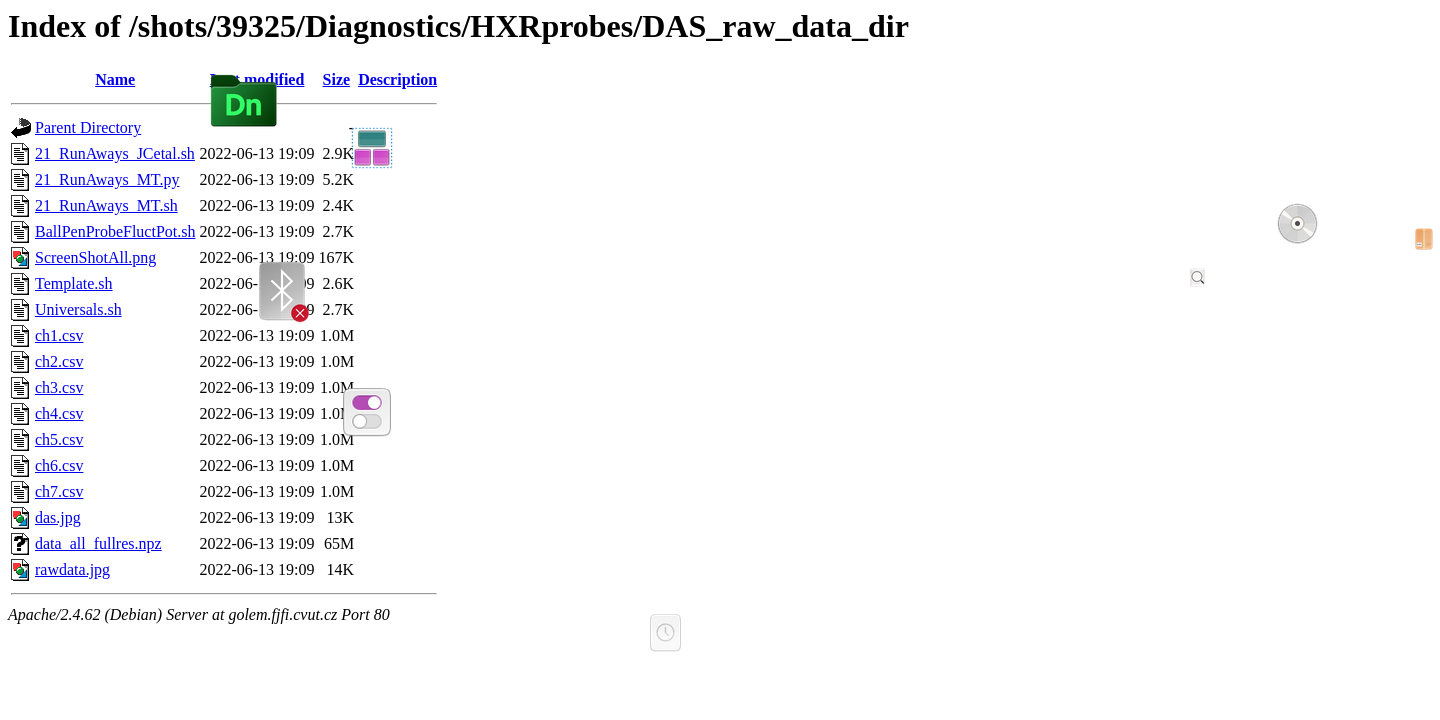 This screenshot has height=720, width=1440. What do you see at coordinates (367, 412) in the screenshot?
I see `open system tweaks or settings customization` at bounding box center [367, 412].